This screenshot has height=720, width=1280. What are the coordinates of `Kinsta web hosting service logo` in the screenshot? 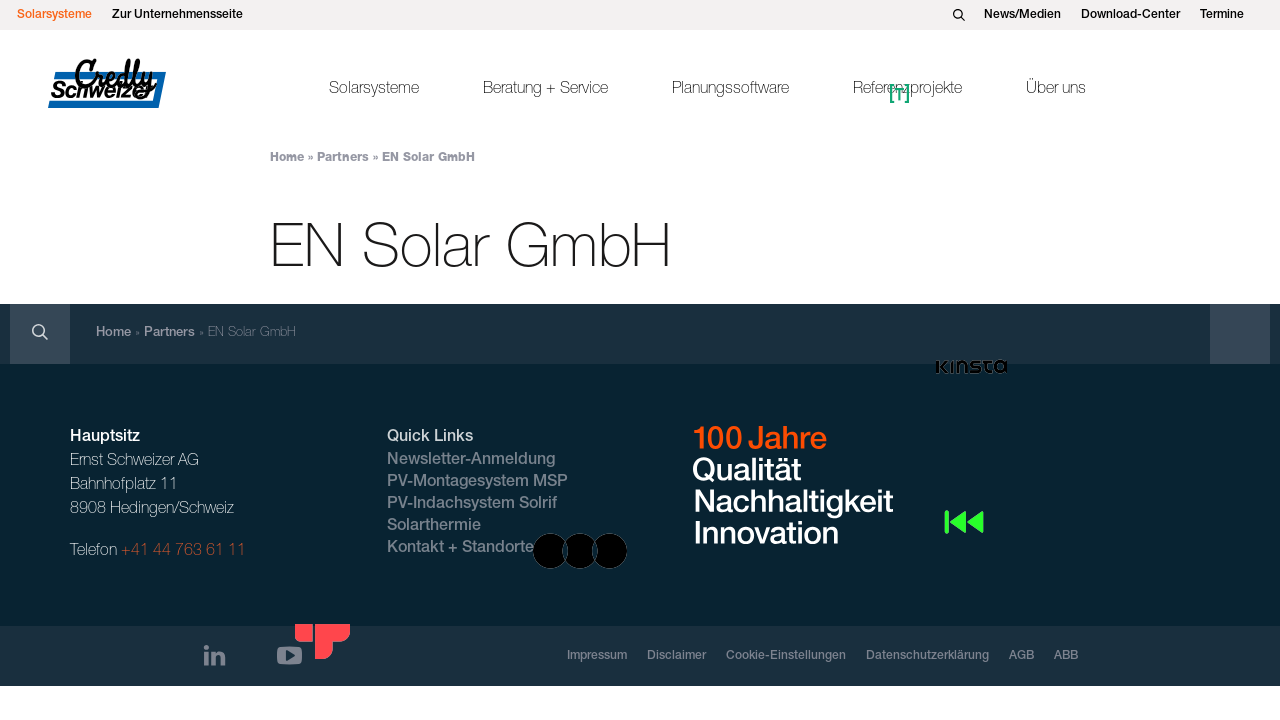 It's located at (971, 366).